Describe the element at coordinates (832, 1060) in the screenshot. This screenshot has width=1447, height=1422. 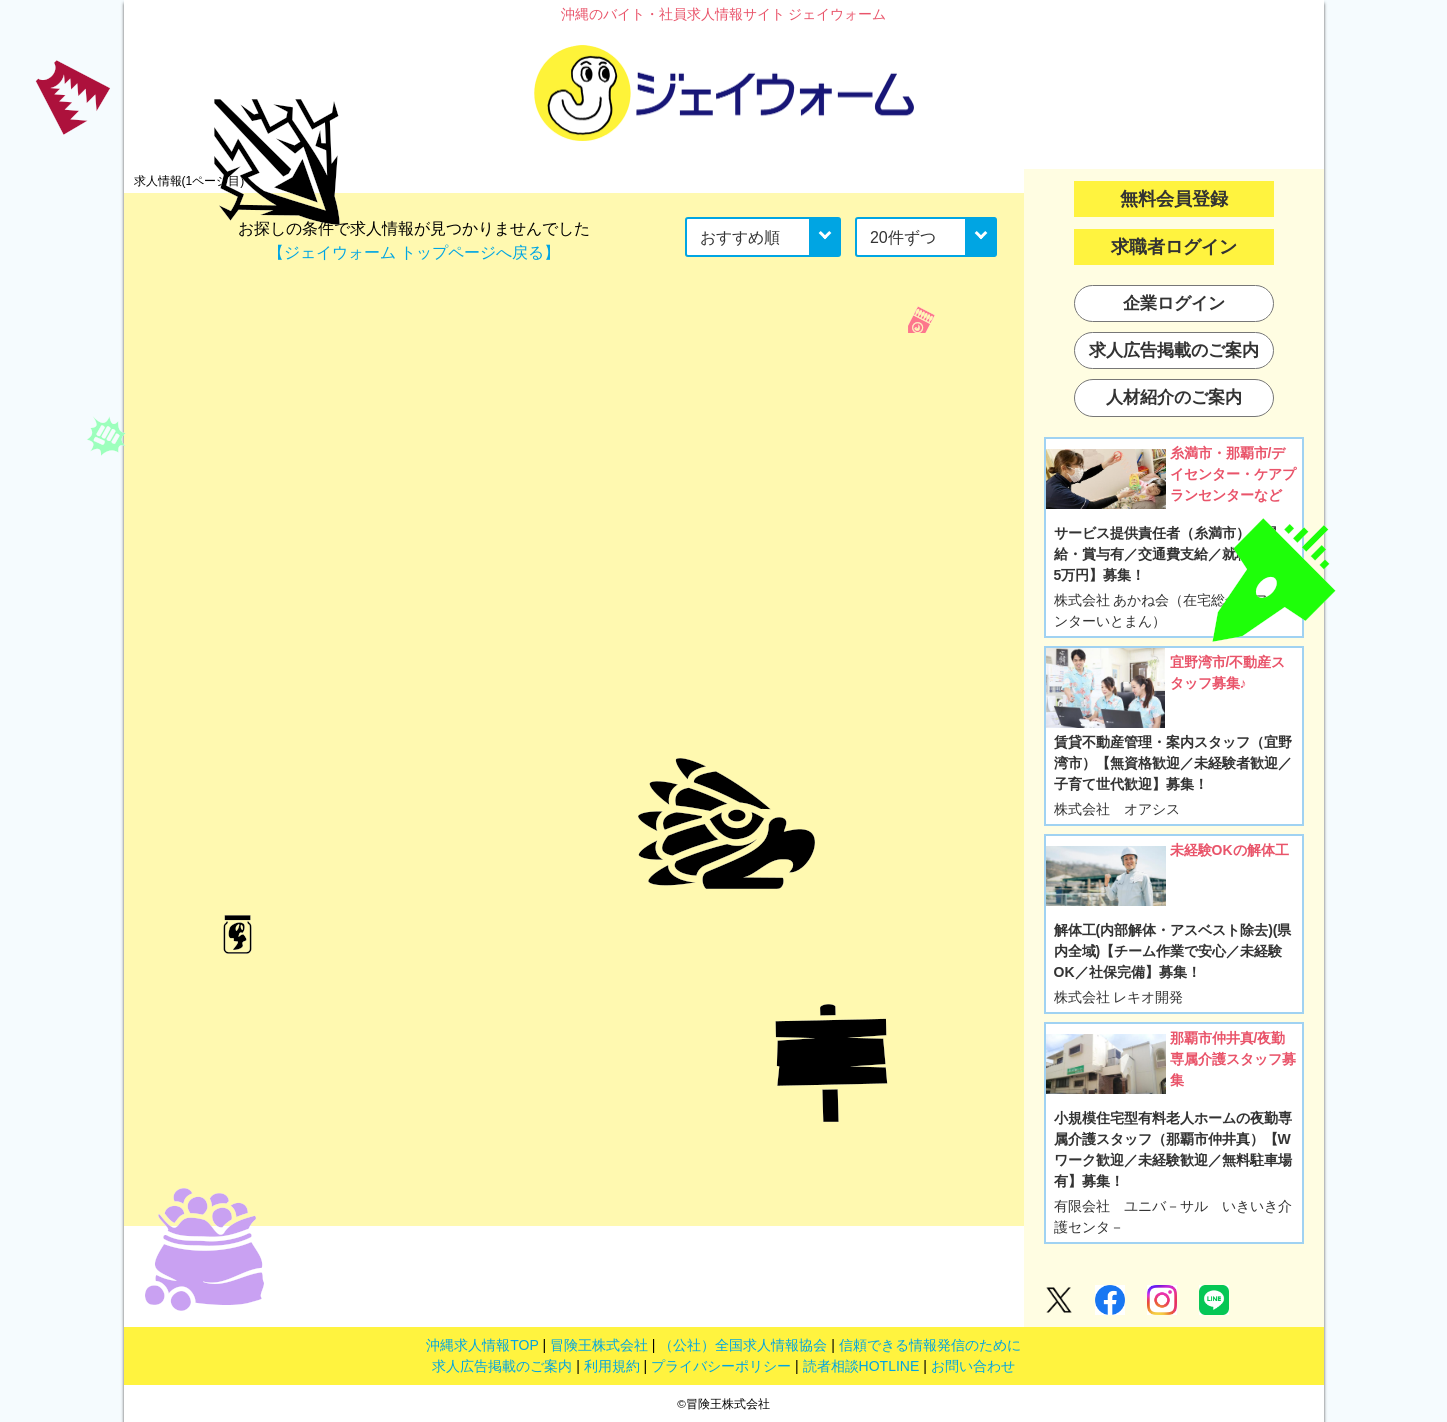
I see `view in-game signpost or hint` at that location.